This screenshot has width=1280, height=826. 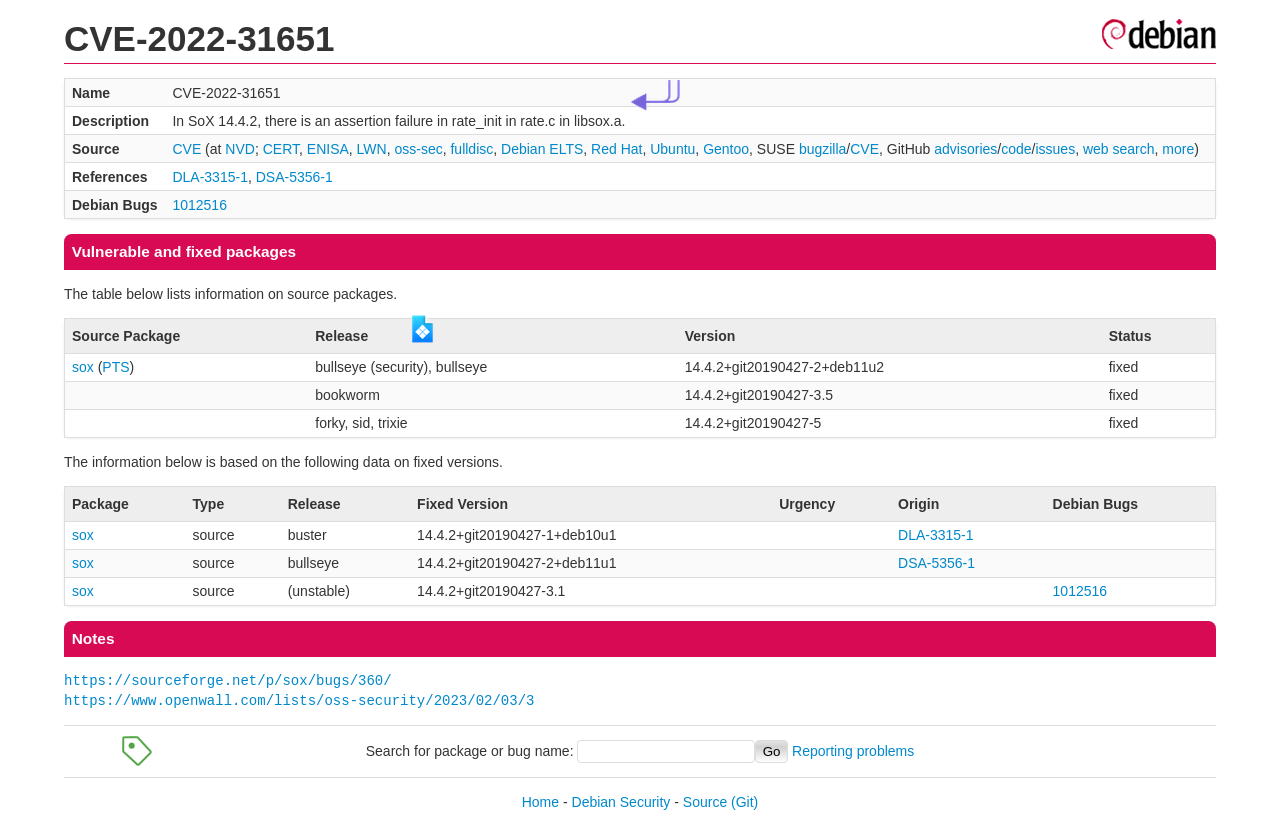 What do you see at coordinates (654, 91) in the screenshot?
I see `reply to all recipients of an email` at bounding box center [654, 91].